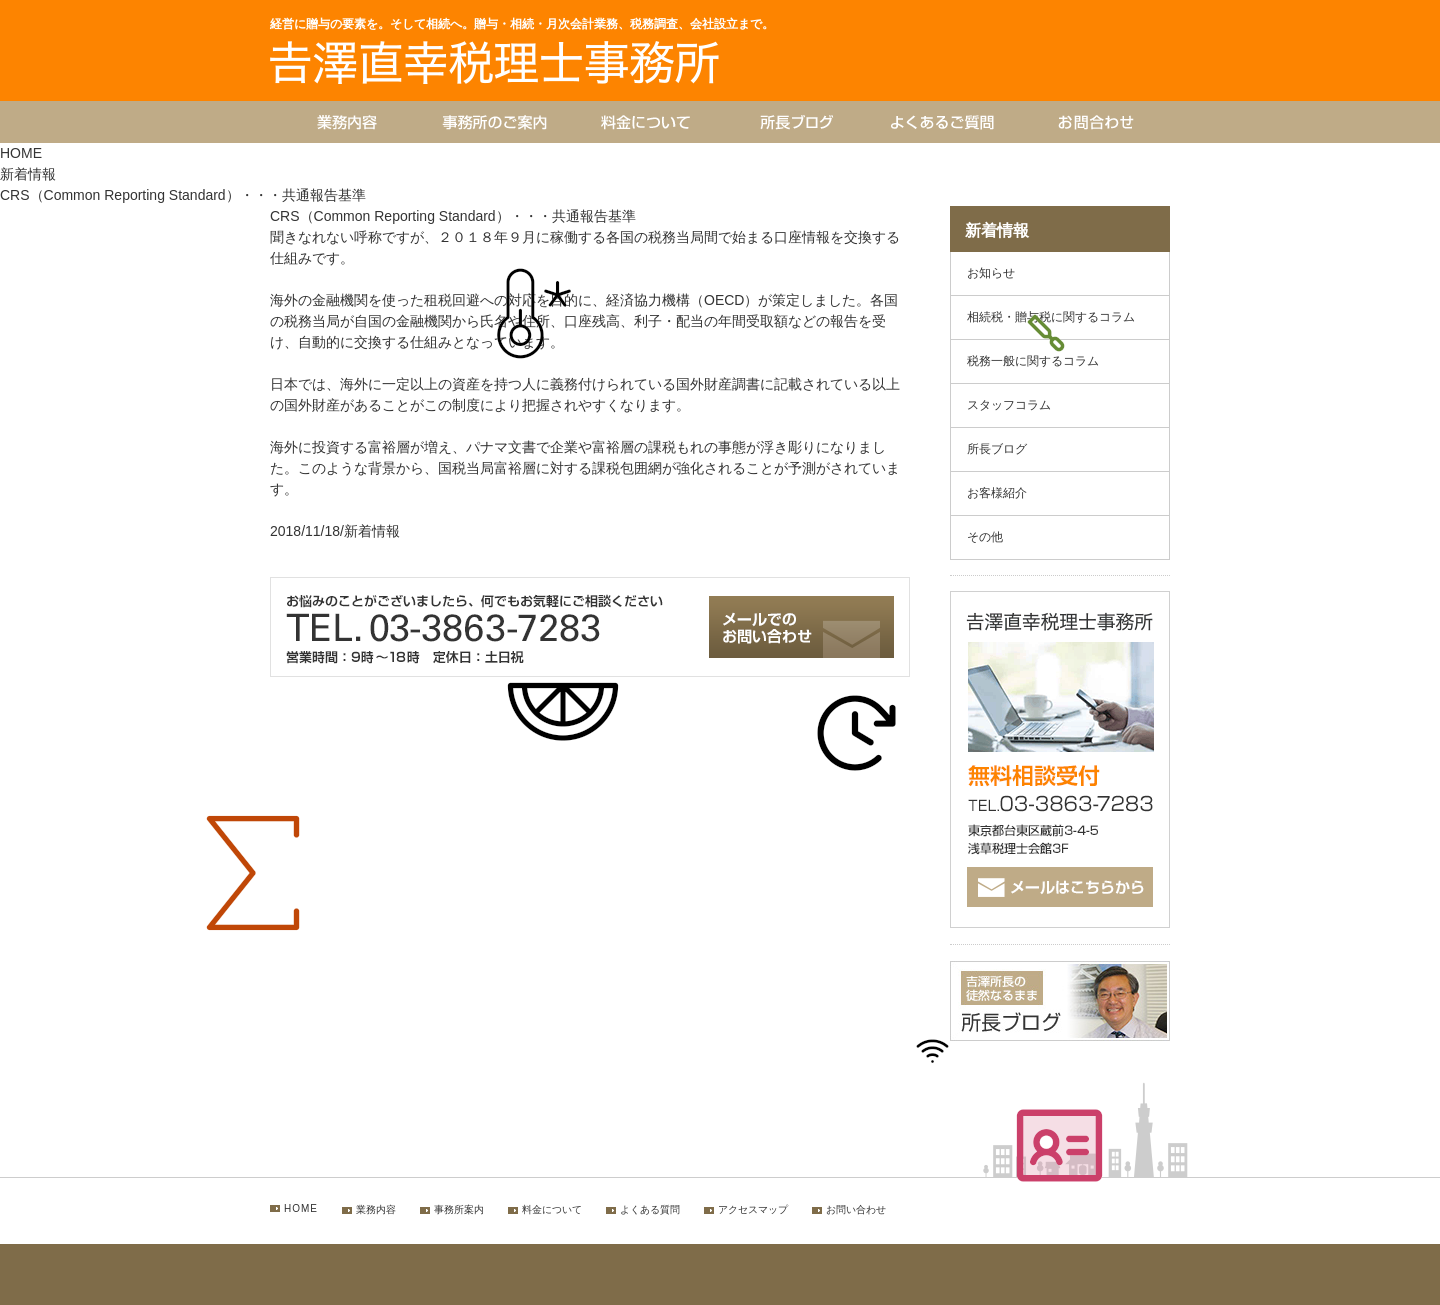 The image size is (1440, 1305). Describe the element at coordinates (1046, 333) in the screenshot. I see `access sculpting or carving tools` at that location.